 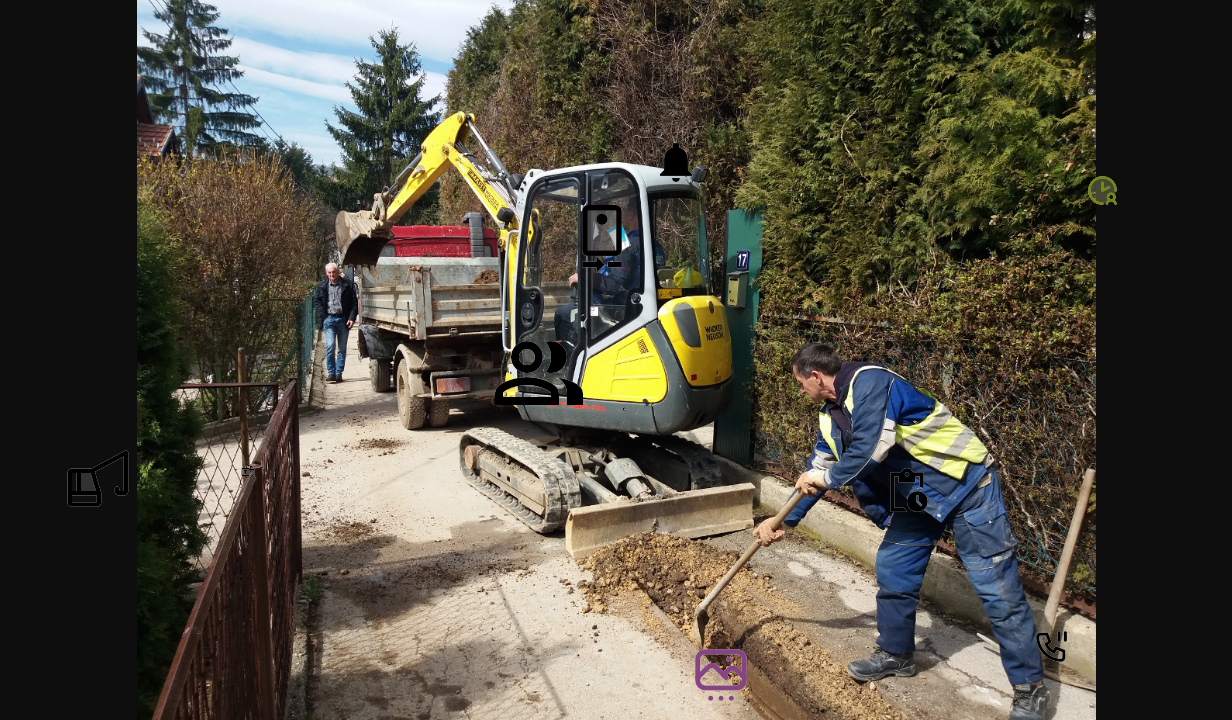 What do you see at coordinates (1051, 646) in the screenshot?
I see `pause an active phone call` at bounding box center [1051, 646].